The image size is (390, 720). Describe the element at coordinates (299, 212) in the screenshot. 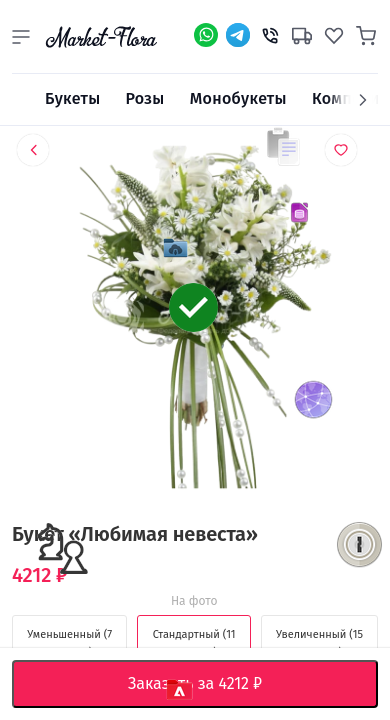

I see `open LibreOffice Base database application` at that location.